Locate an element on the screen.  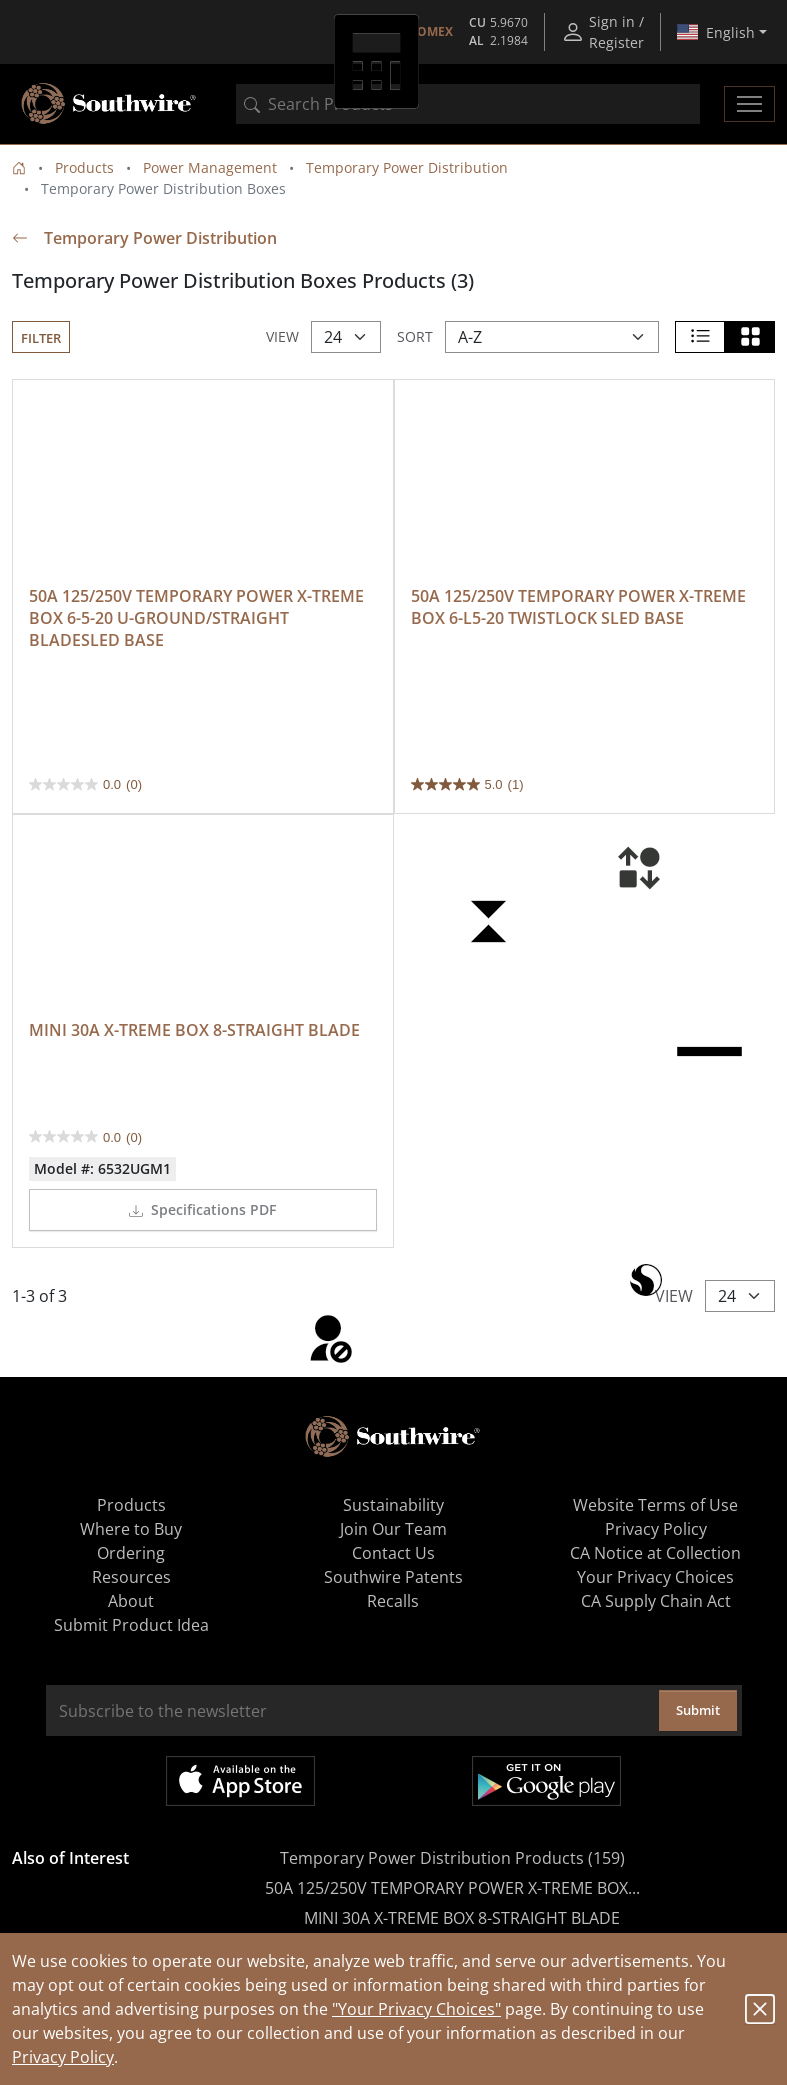
block or ban a user is located at coordinates (328, 1339).